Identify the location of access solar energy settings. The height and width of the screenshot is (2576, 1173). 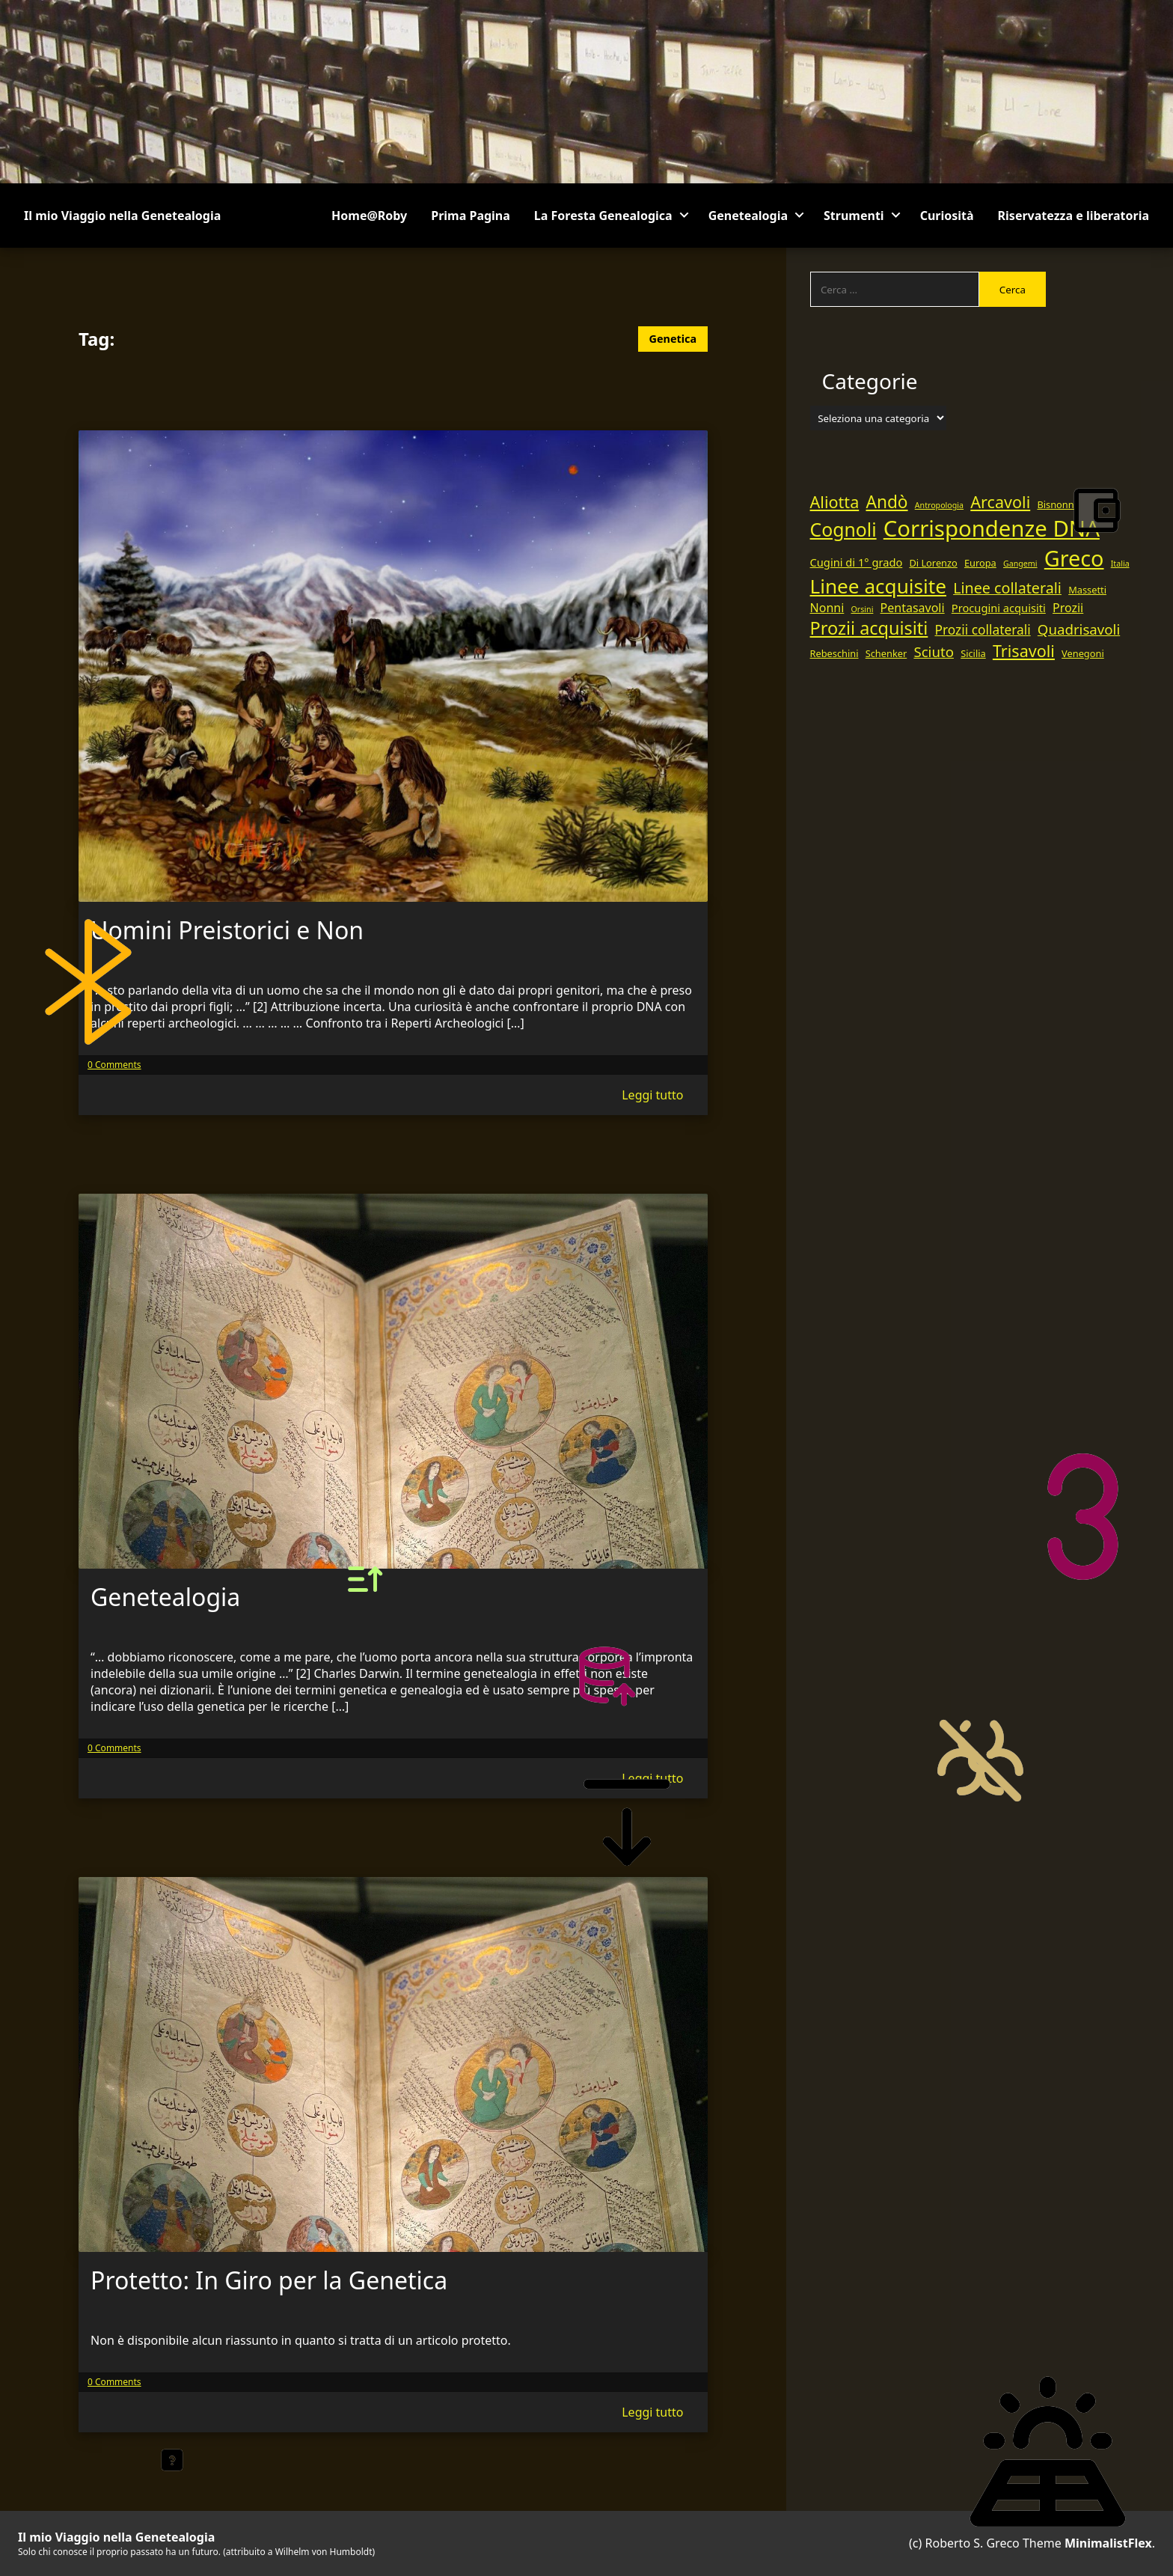
(1047, 2459).